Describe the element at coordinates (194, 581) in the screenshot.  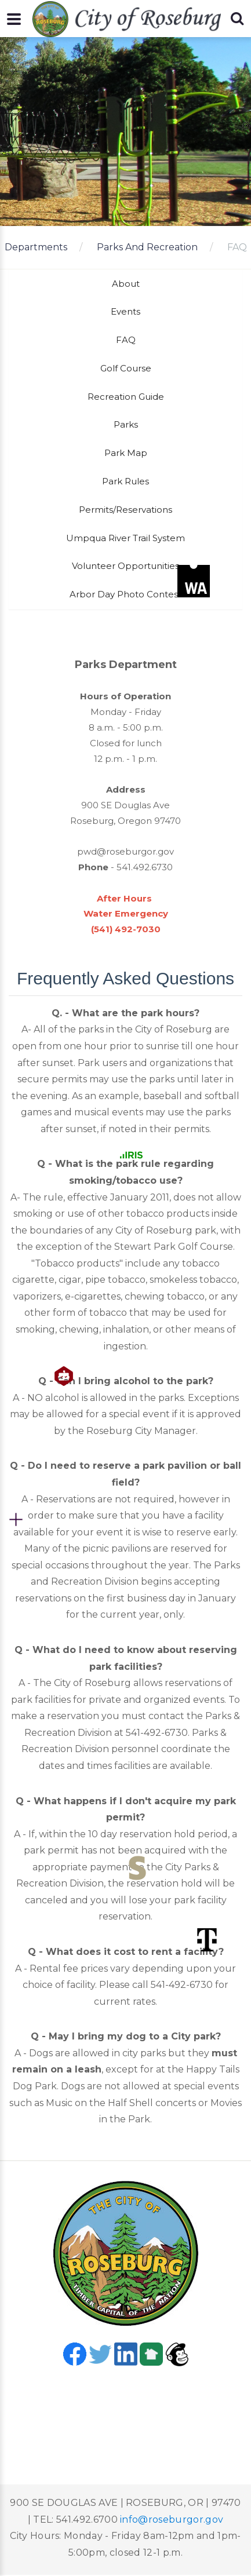
I see `webassembly technology or framework indicator` at that location.